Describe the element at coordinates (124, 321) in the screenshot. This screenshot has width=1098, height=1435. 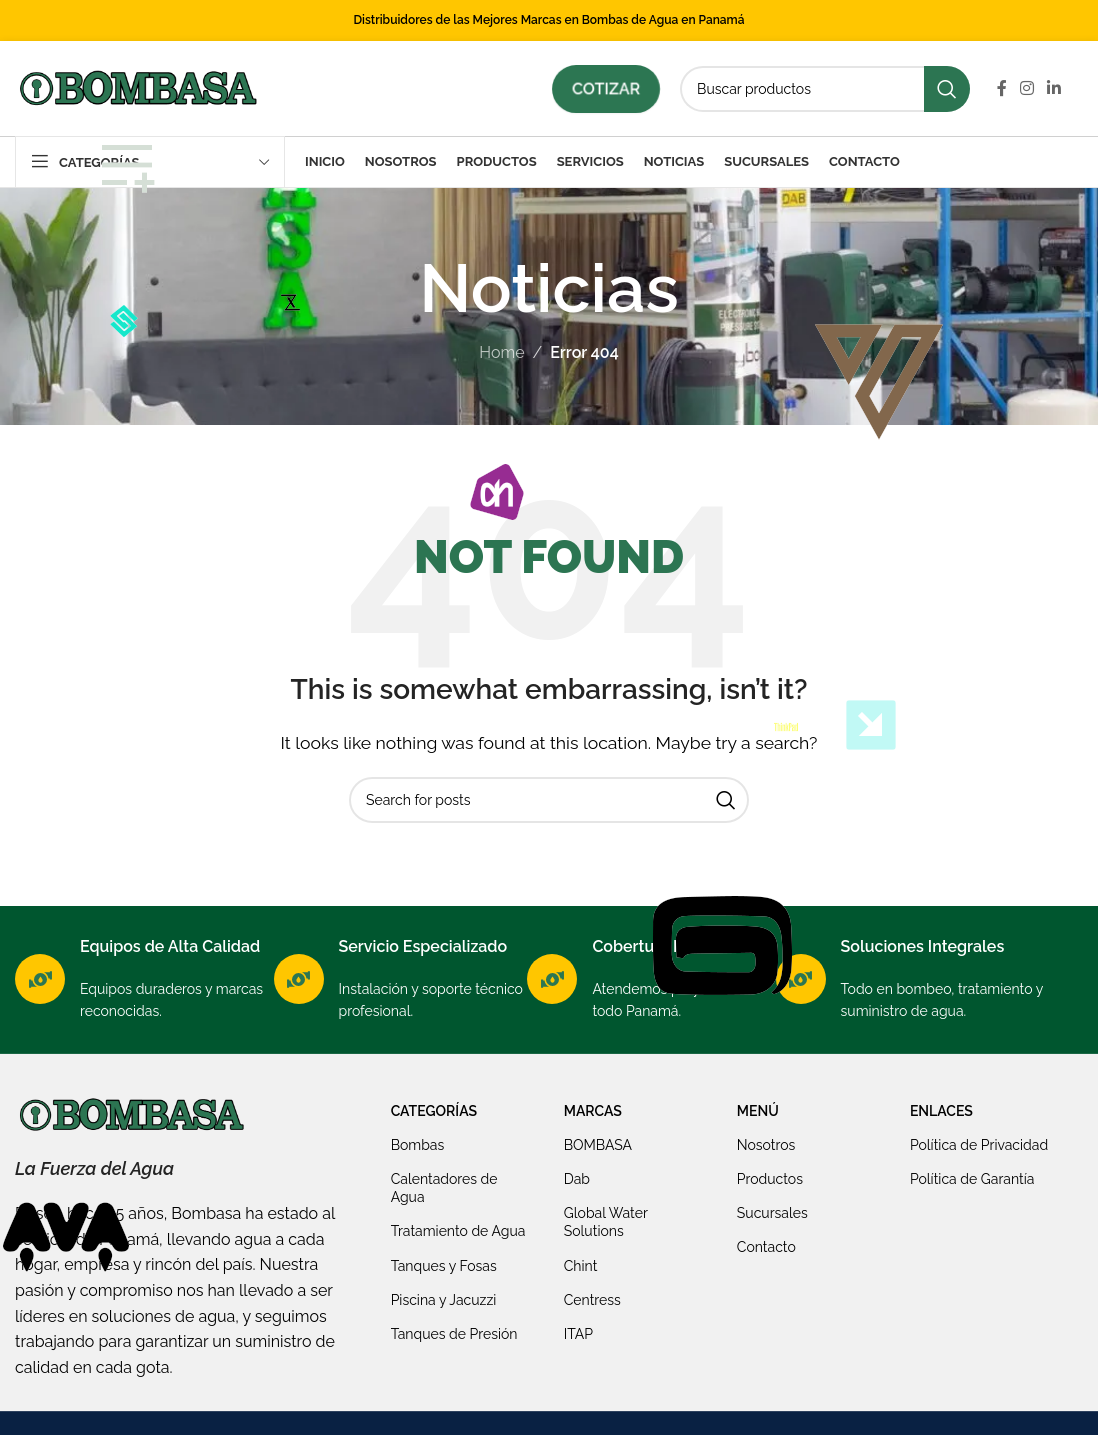
I see `staylinked company logo` at that location.